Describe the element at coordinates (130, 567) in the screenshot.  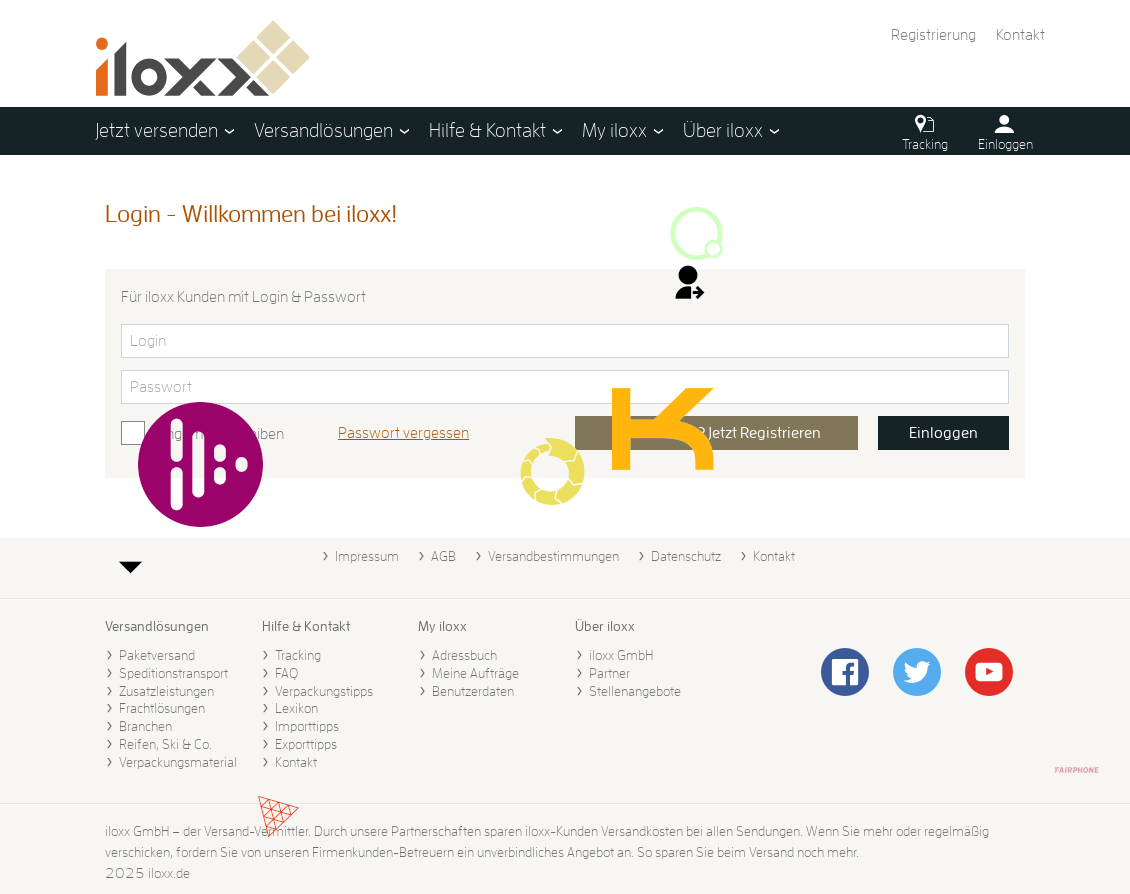
I see `expand a dropdown menu` at that location.